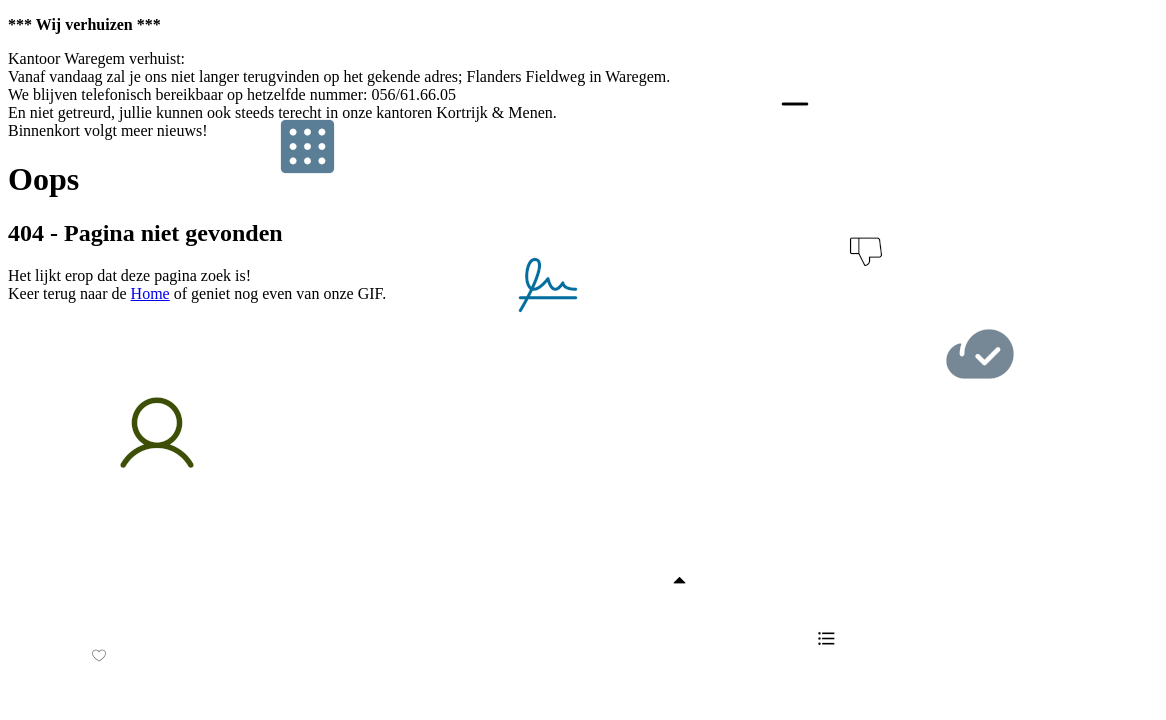  Describe the element at coordinates (679, 583) in the screenshot. I see `navigate up or go to previous item` at that location.